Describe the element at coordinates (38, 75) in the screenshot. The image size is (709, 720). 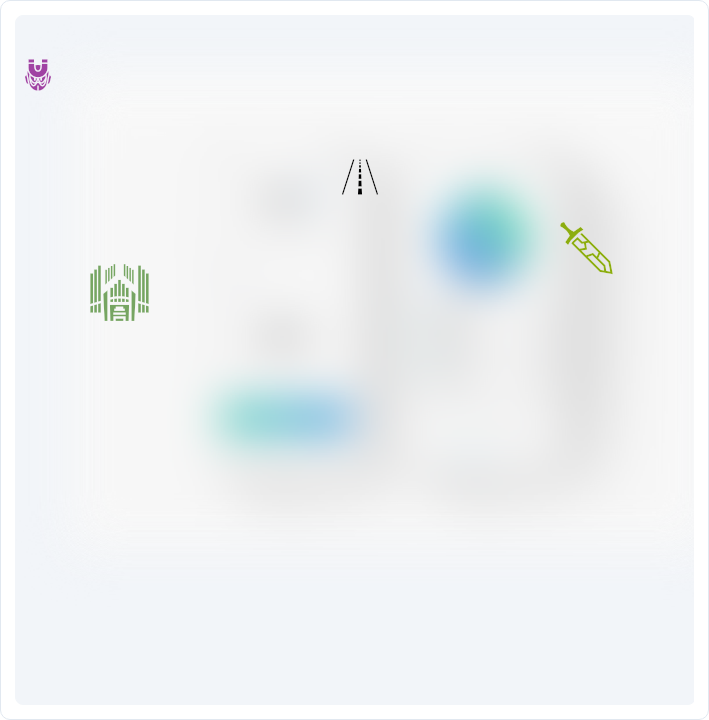
I see `select the magnet man character` at that location.